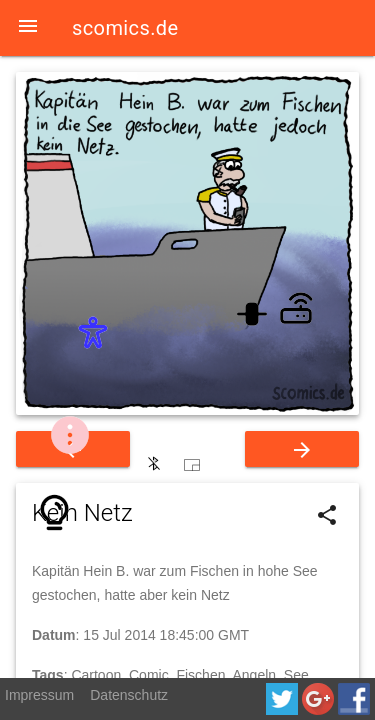 The height and width of the screenshot is (720, 375). What do you see at coordinates (192, 465) in the screenshot?
I see `enable picture-in-picture mode` at bounding box center [192, 465].